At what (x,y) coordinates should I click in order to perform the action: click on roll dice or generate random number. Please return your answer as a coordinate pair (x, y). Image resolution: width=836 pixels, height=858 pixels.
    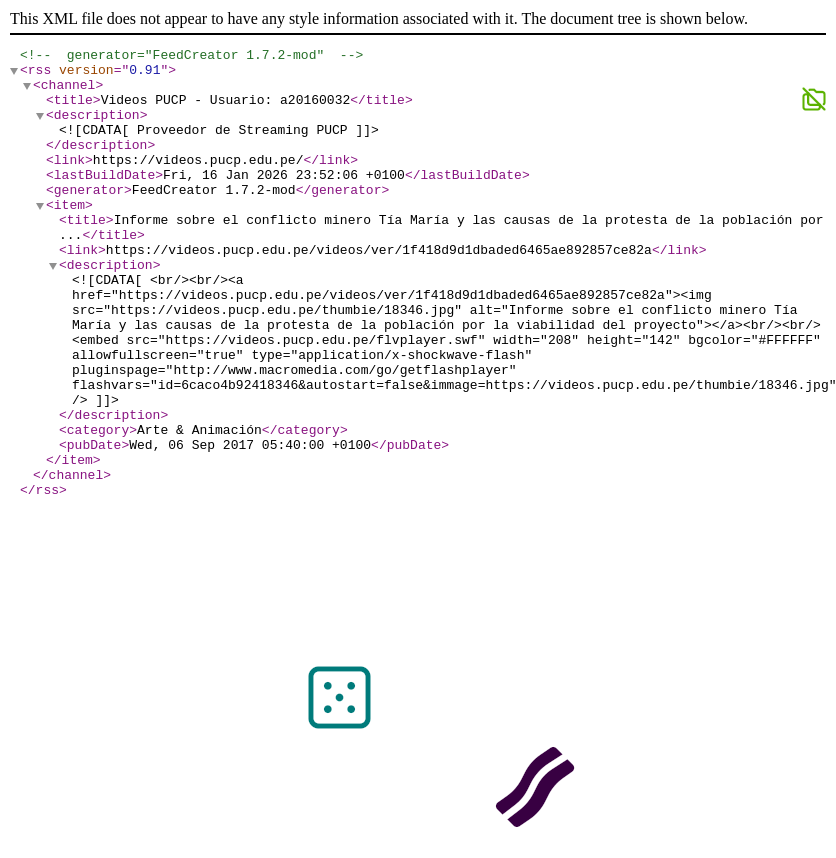
    Looking at the image, I should click on (339, 697).